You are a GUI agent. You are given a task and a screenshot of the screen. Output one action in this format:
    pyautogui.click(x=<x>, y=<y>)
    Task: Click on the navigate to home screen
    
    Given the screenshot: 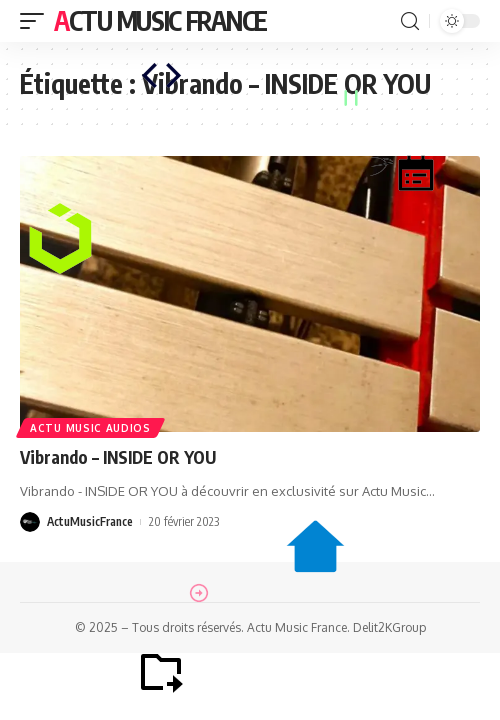 What is the action you would take?
    pyautogui.click(x=315, y=548)
    